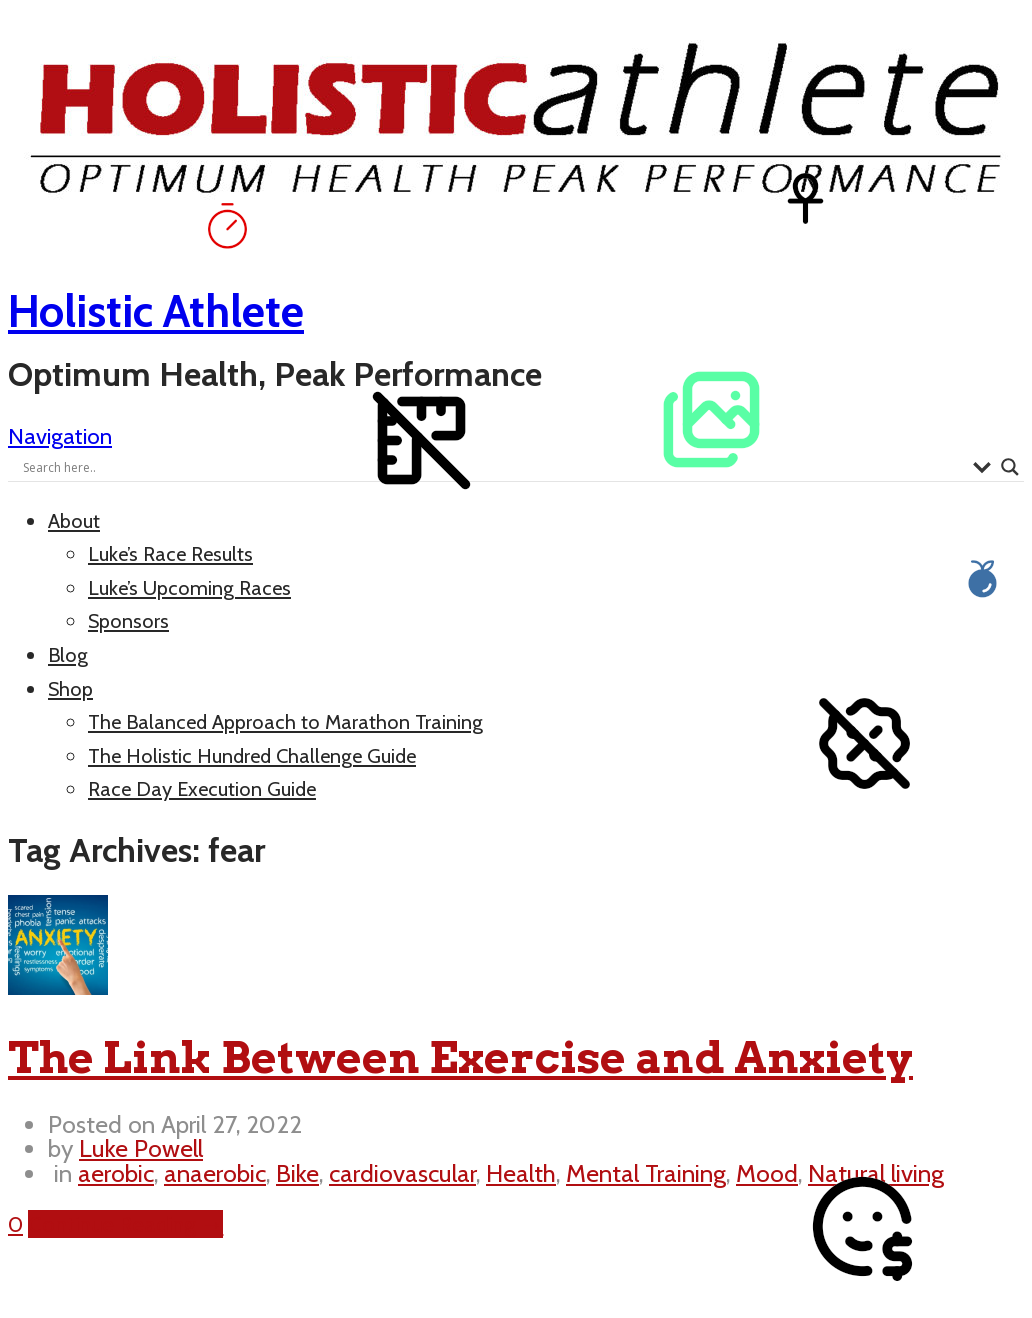 This screenshot has height=1318, width=1032. I want to click on symbol representing life or immortality, so click(805, 198).